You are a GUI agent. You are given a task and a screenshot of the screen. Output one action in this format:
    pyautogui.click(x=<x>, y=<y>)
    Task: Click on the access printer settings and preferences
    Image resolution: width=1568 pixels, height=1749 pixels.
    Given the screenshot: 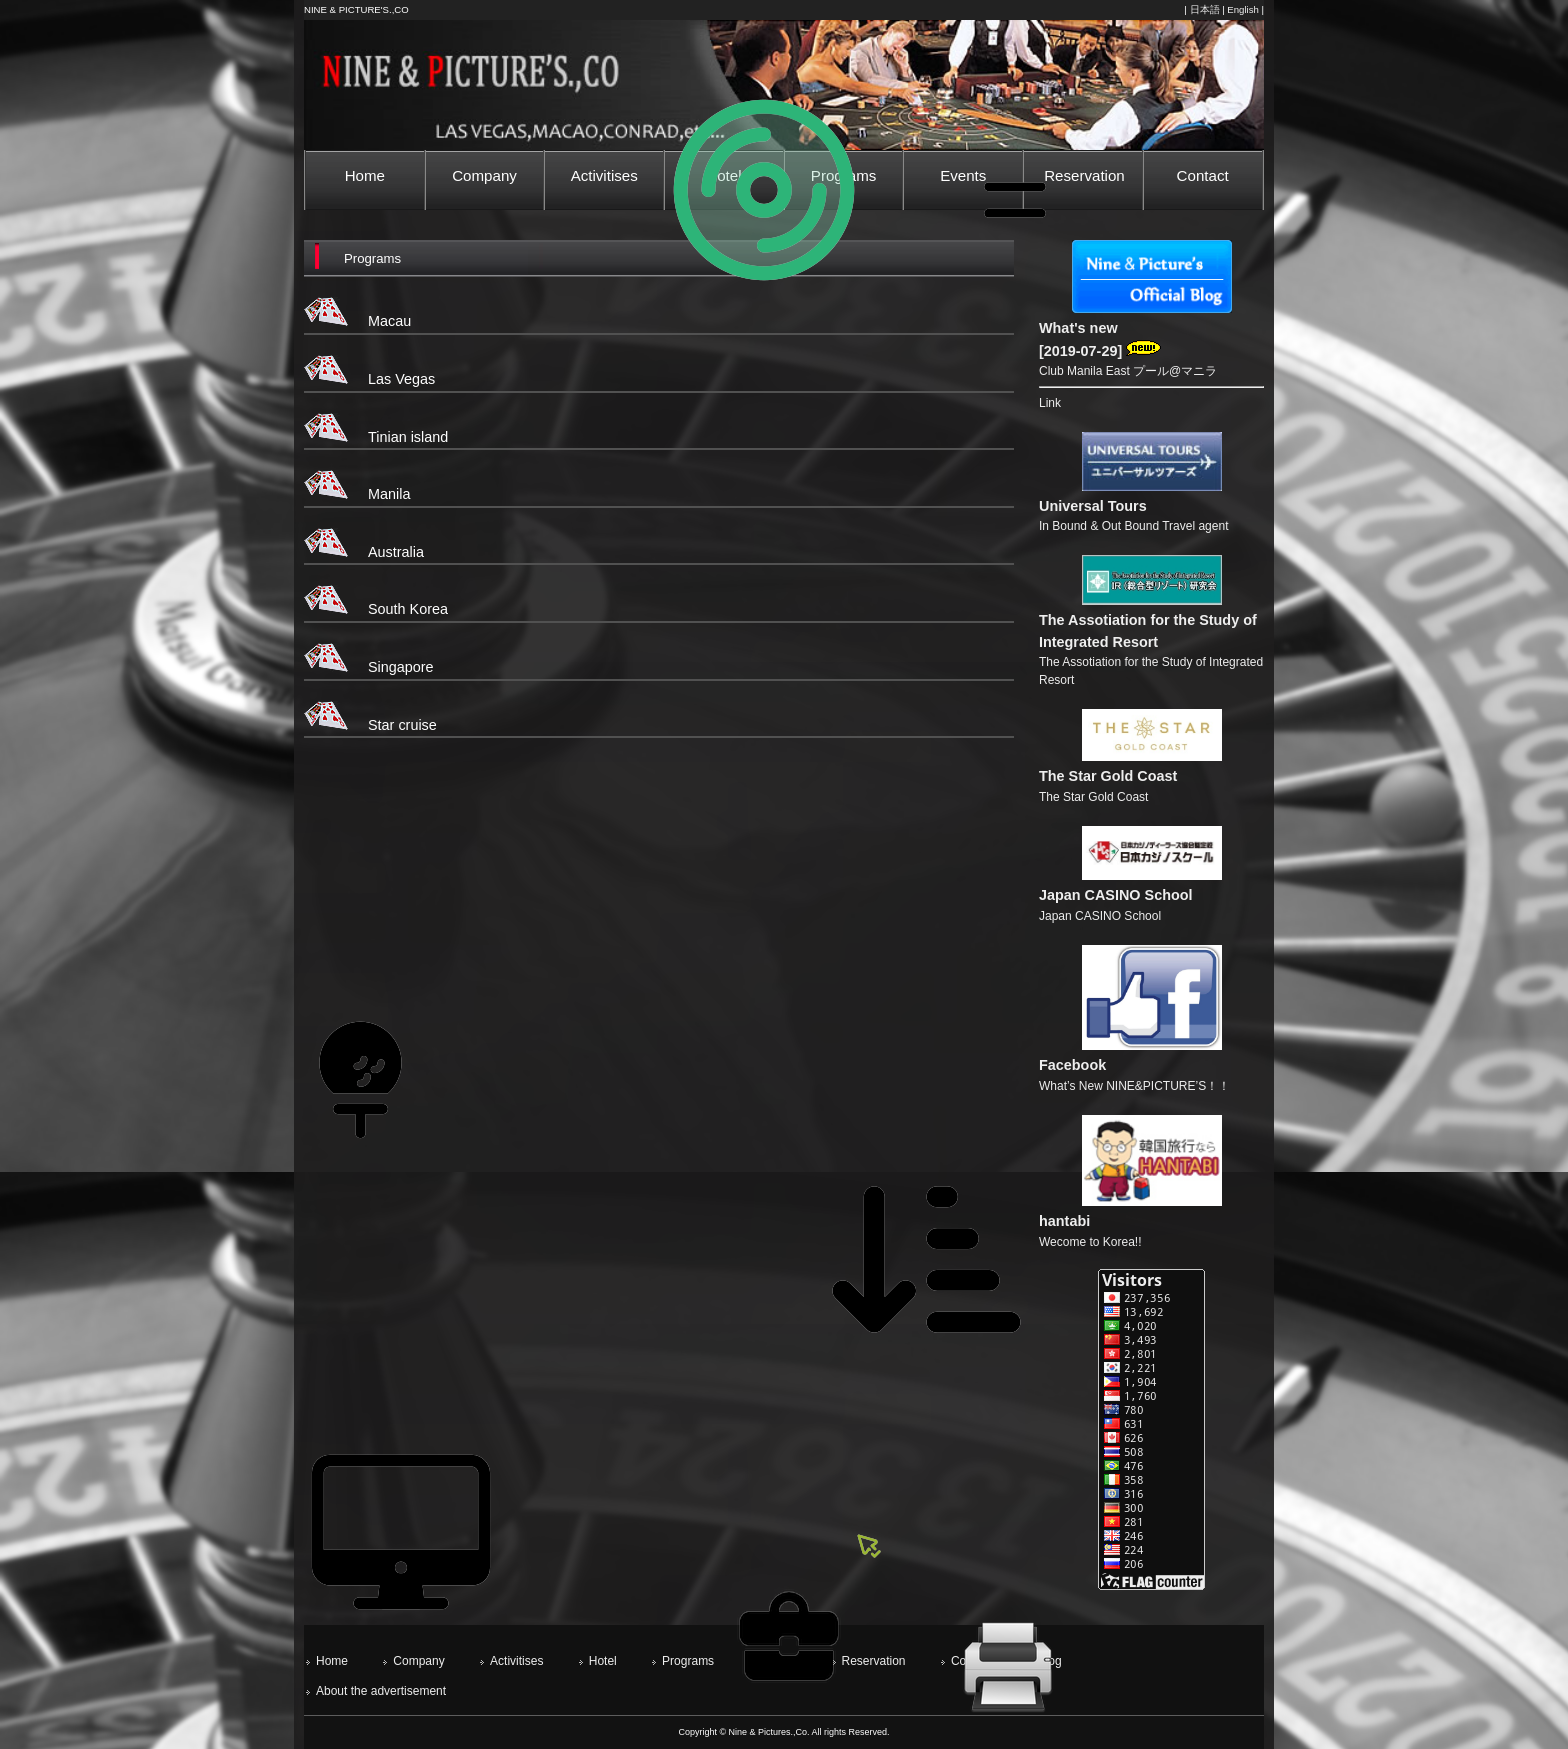 What is the action you would take?
    pyautogui.click(x=1008, y=1667)
    